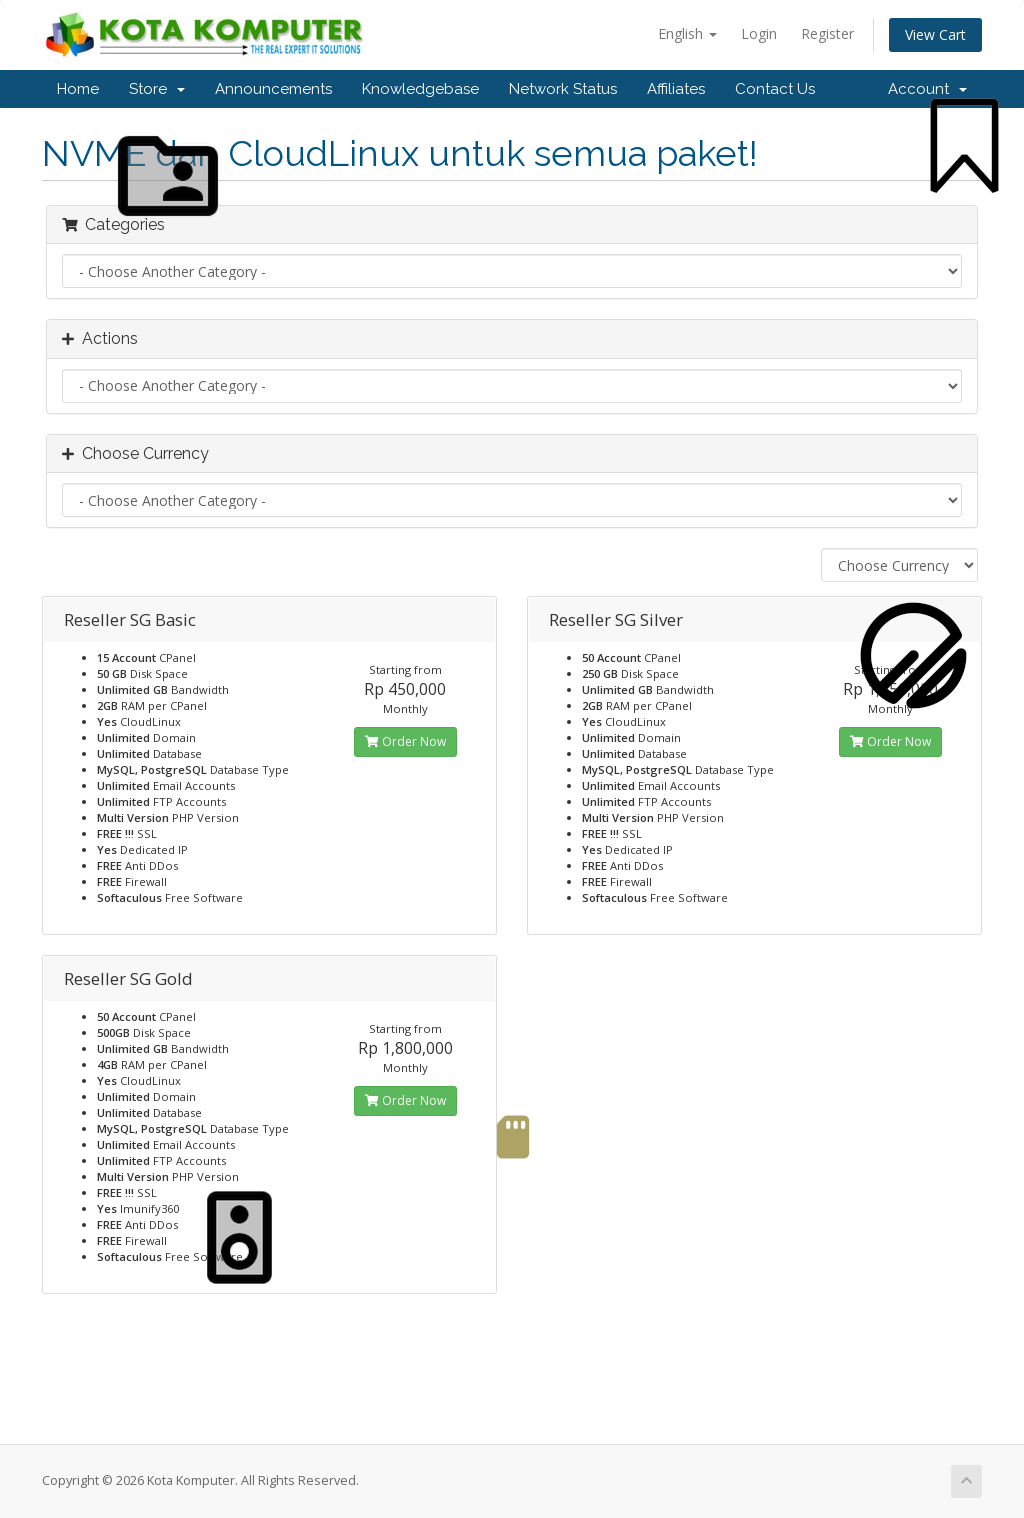 The width and height of the screenshot is (1024, 1518). Describe the element at coordinates (513, 1137) in the screenshot. I see `access external storage` at that location.